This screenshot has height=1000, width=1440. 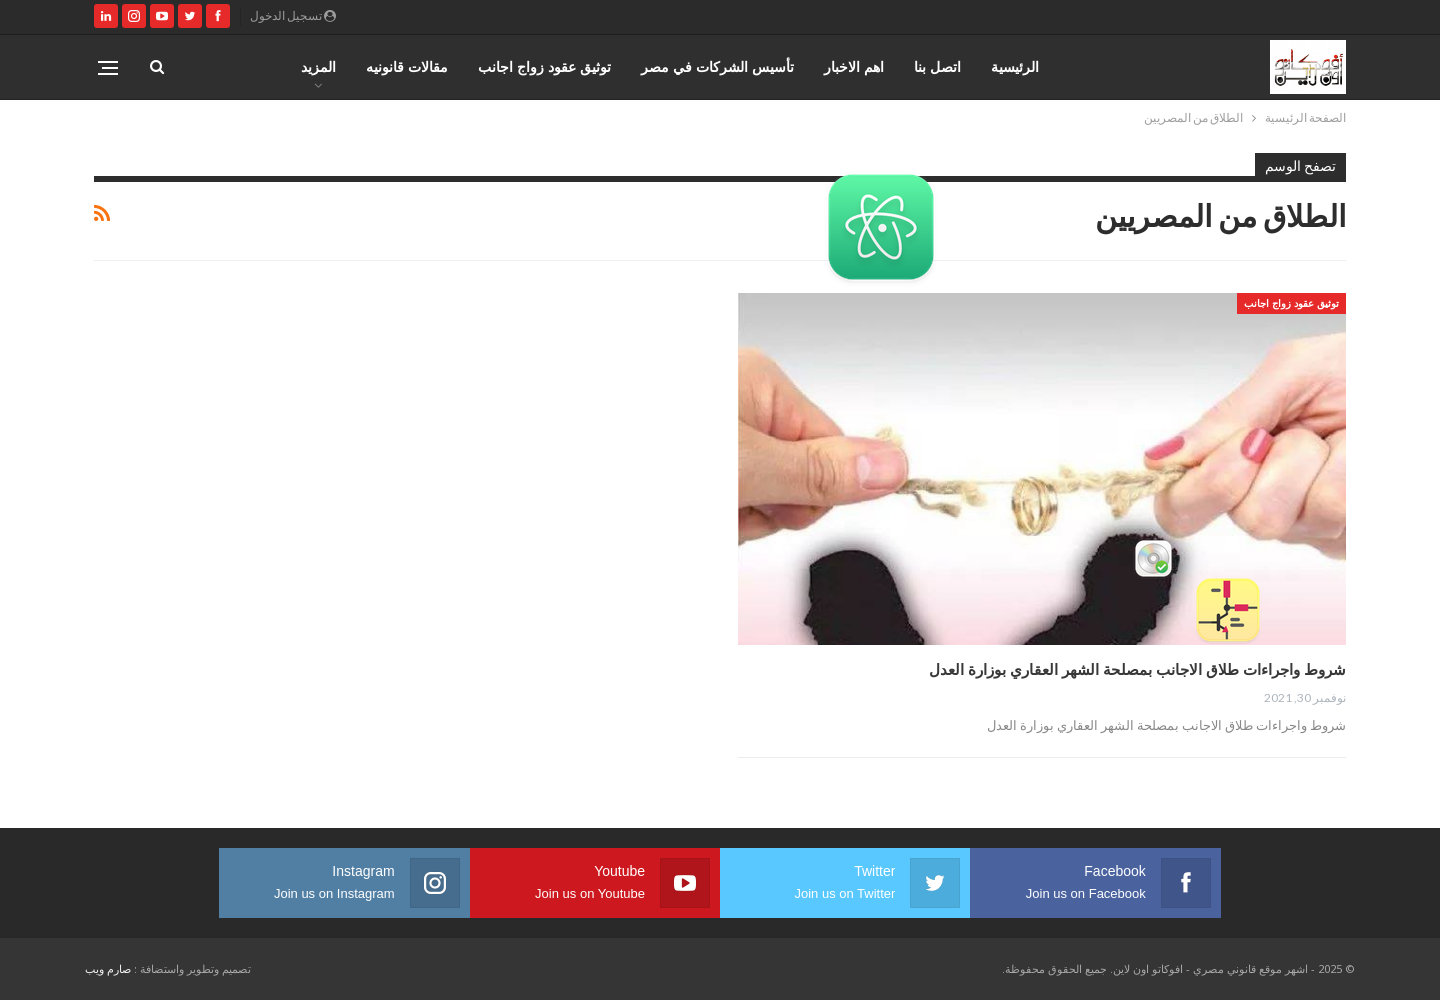 What do you see at coordinates (1228, 610) in the screenshot?
I see `open eeschema schematic editor` at bounding box center [1228, 610].